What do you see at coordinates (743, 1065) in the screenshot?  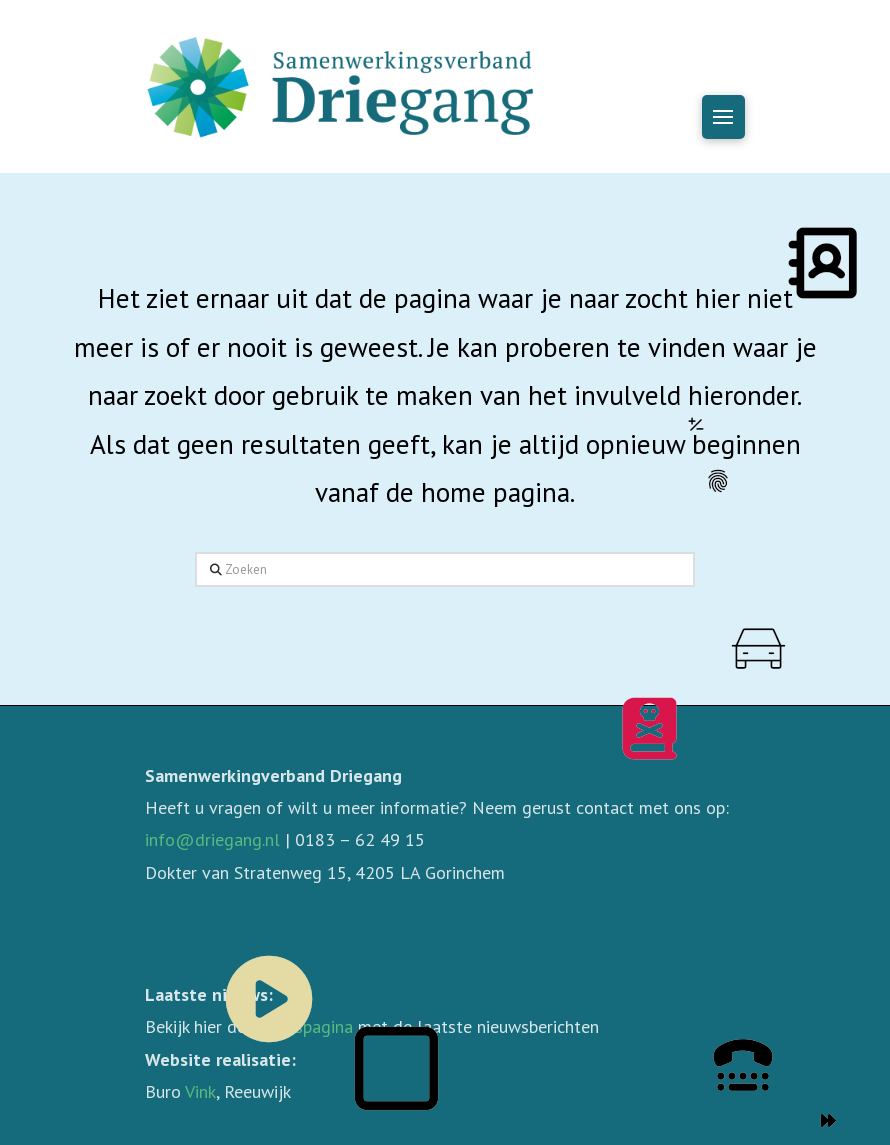 I see `access TTY or text telephone services` at bounding box center [743, 1065].